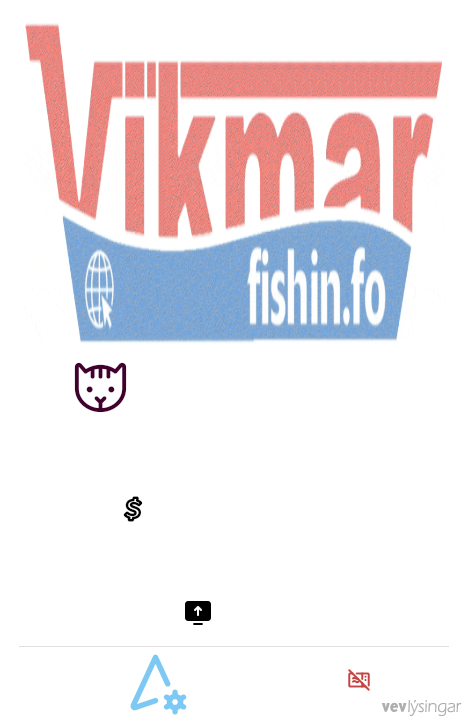 Image resolution: width=468 pixels, height=720 pixels. Describe the element at coordinates (133, 509) in the screenshot. I see `open Cash App` at that location.